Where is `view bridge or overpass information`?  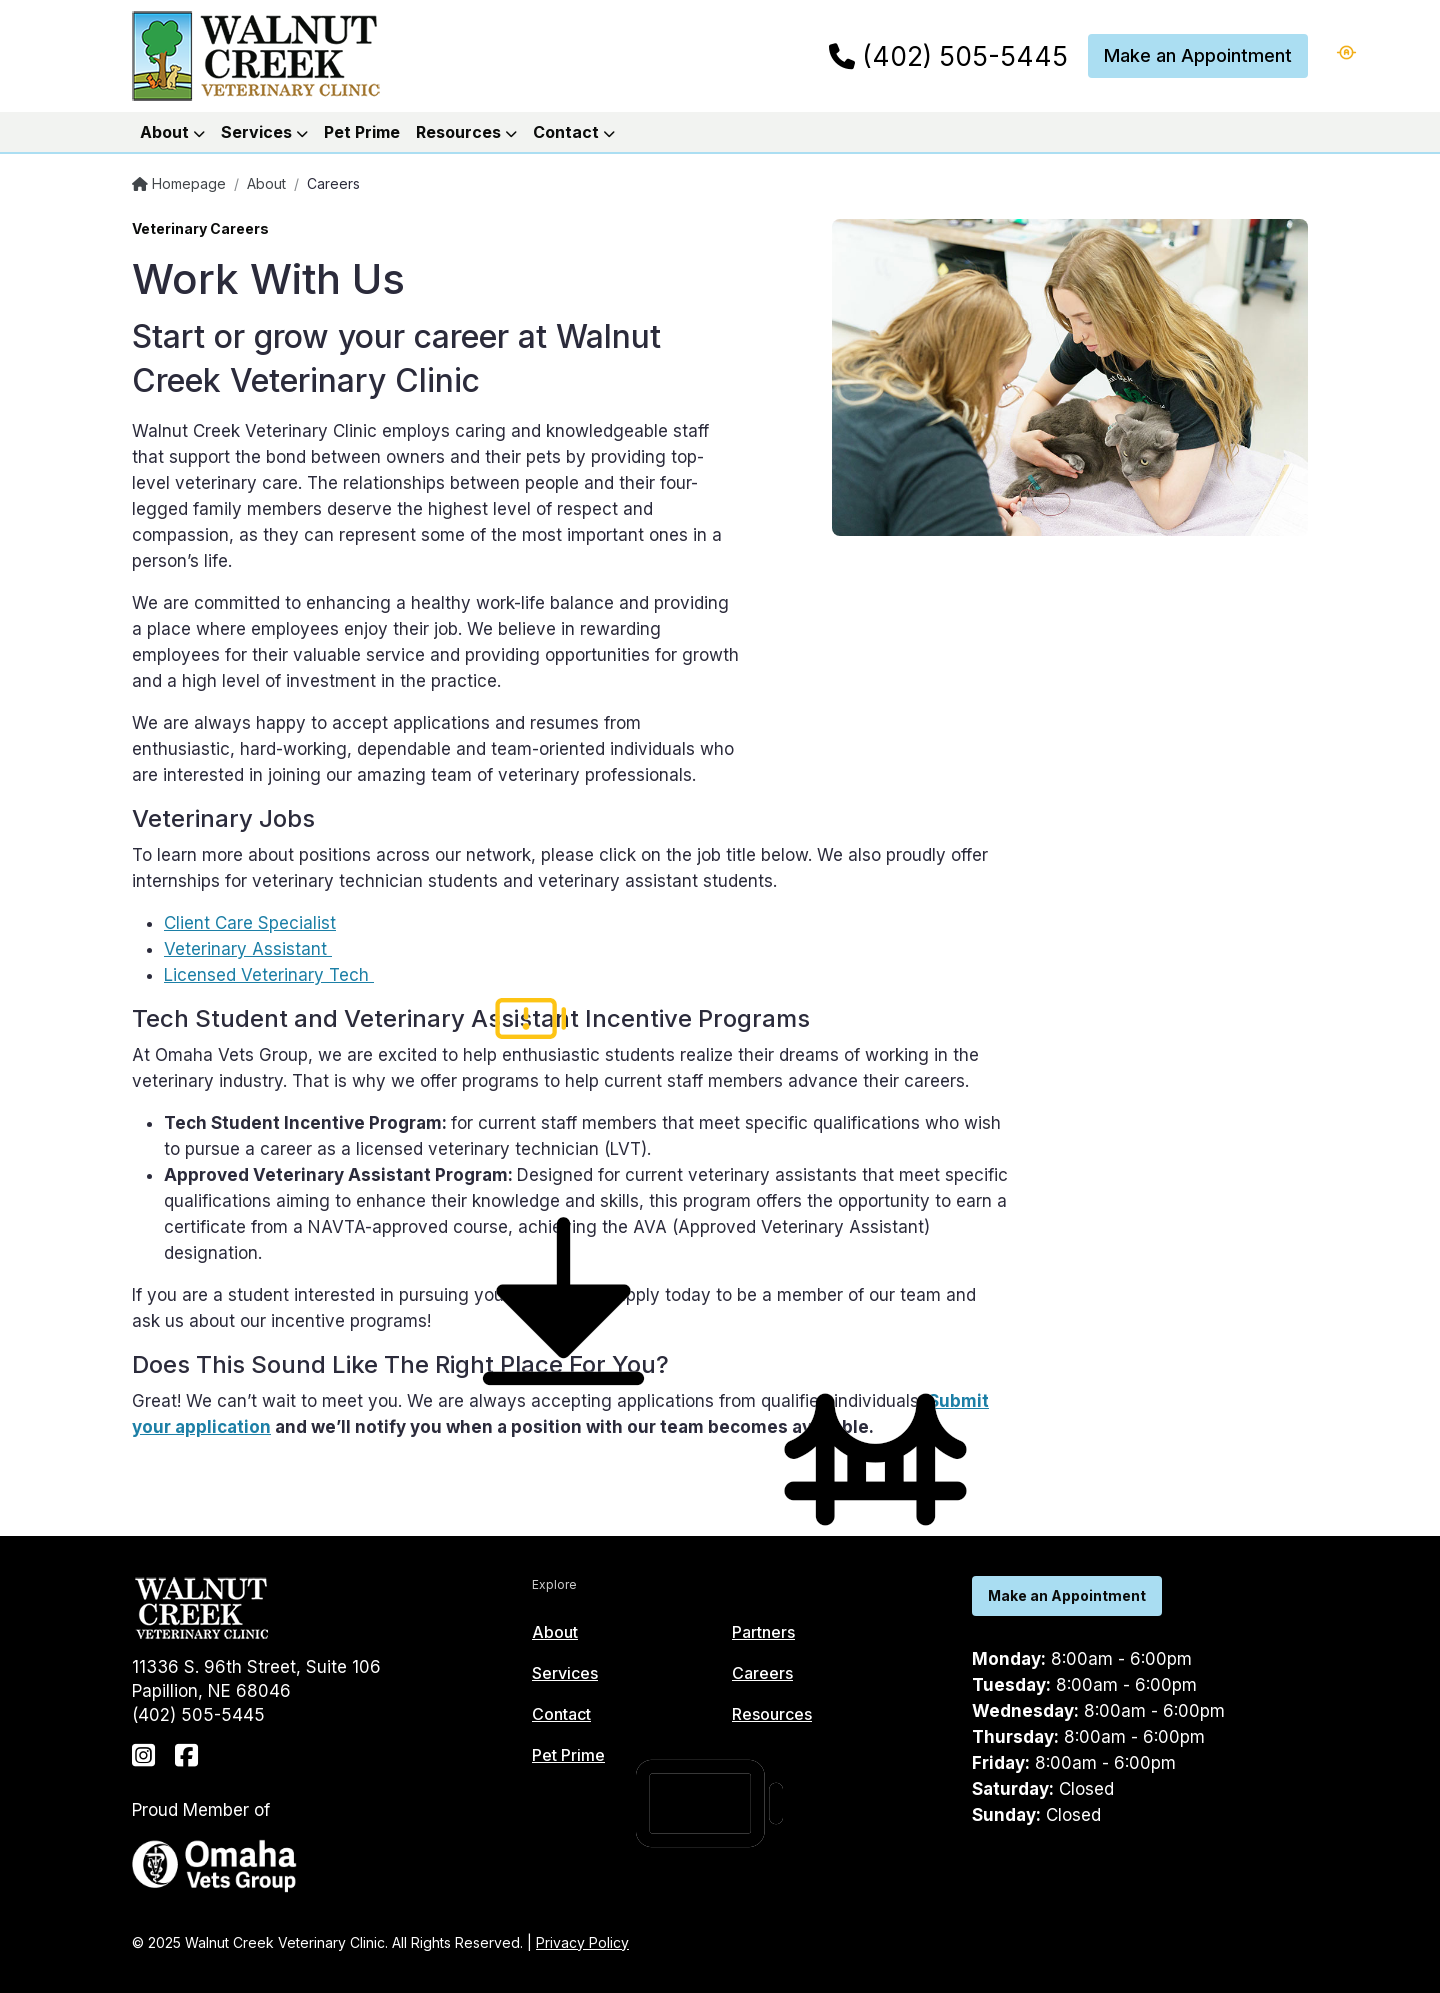
view bridge or overpass information is located at coordinates (875, 1459).